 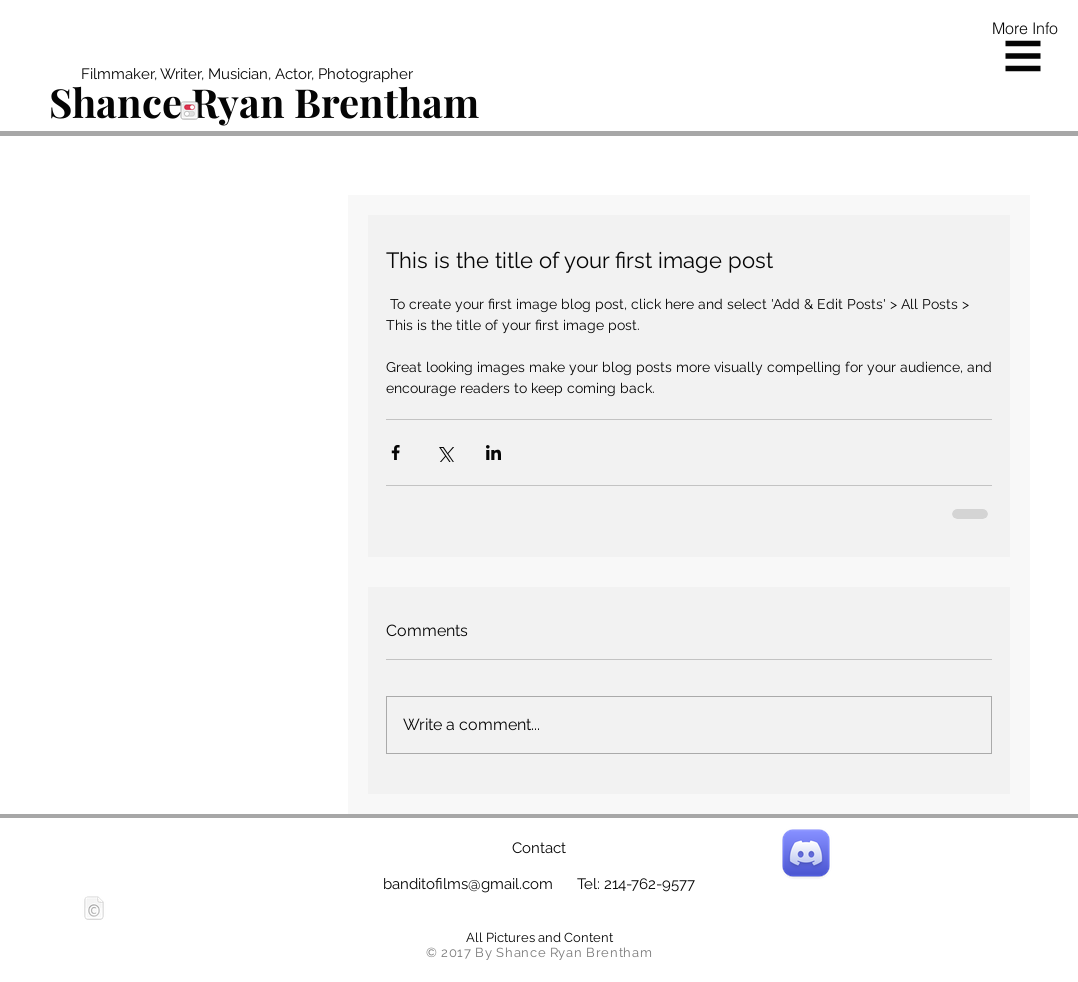 What do you see at coordinates (806, 853) in the screenshot?
I see `open Discord app` at bounding box center [806, 853].